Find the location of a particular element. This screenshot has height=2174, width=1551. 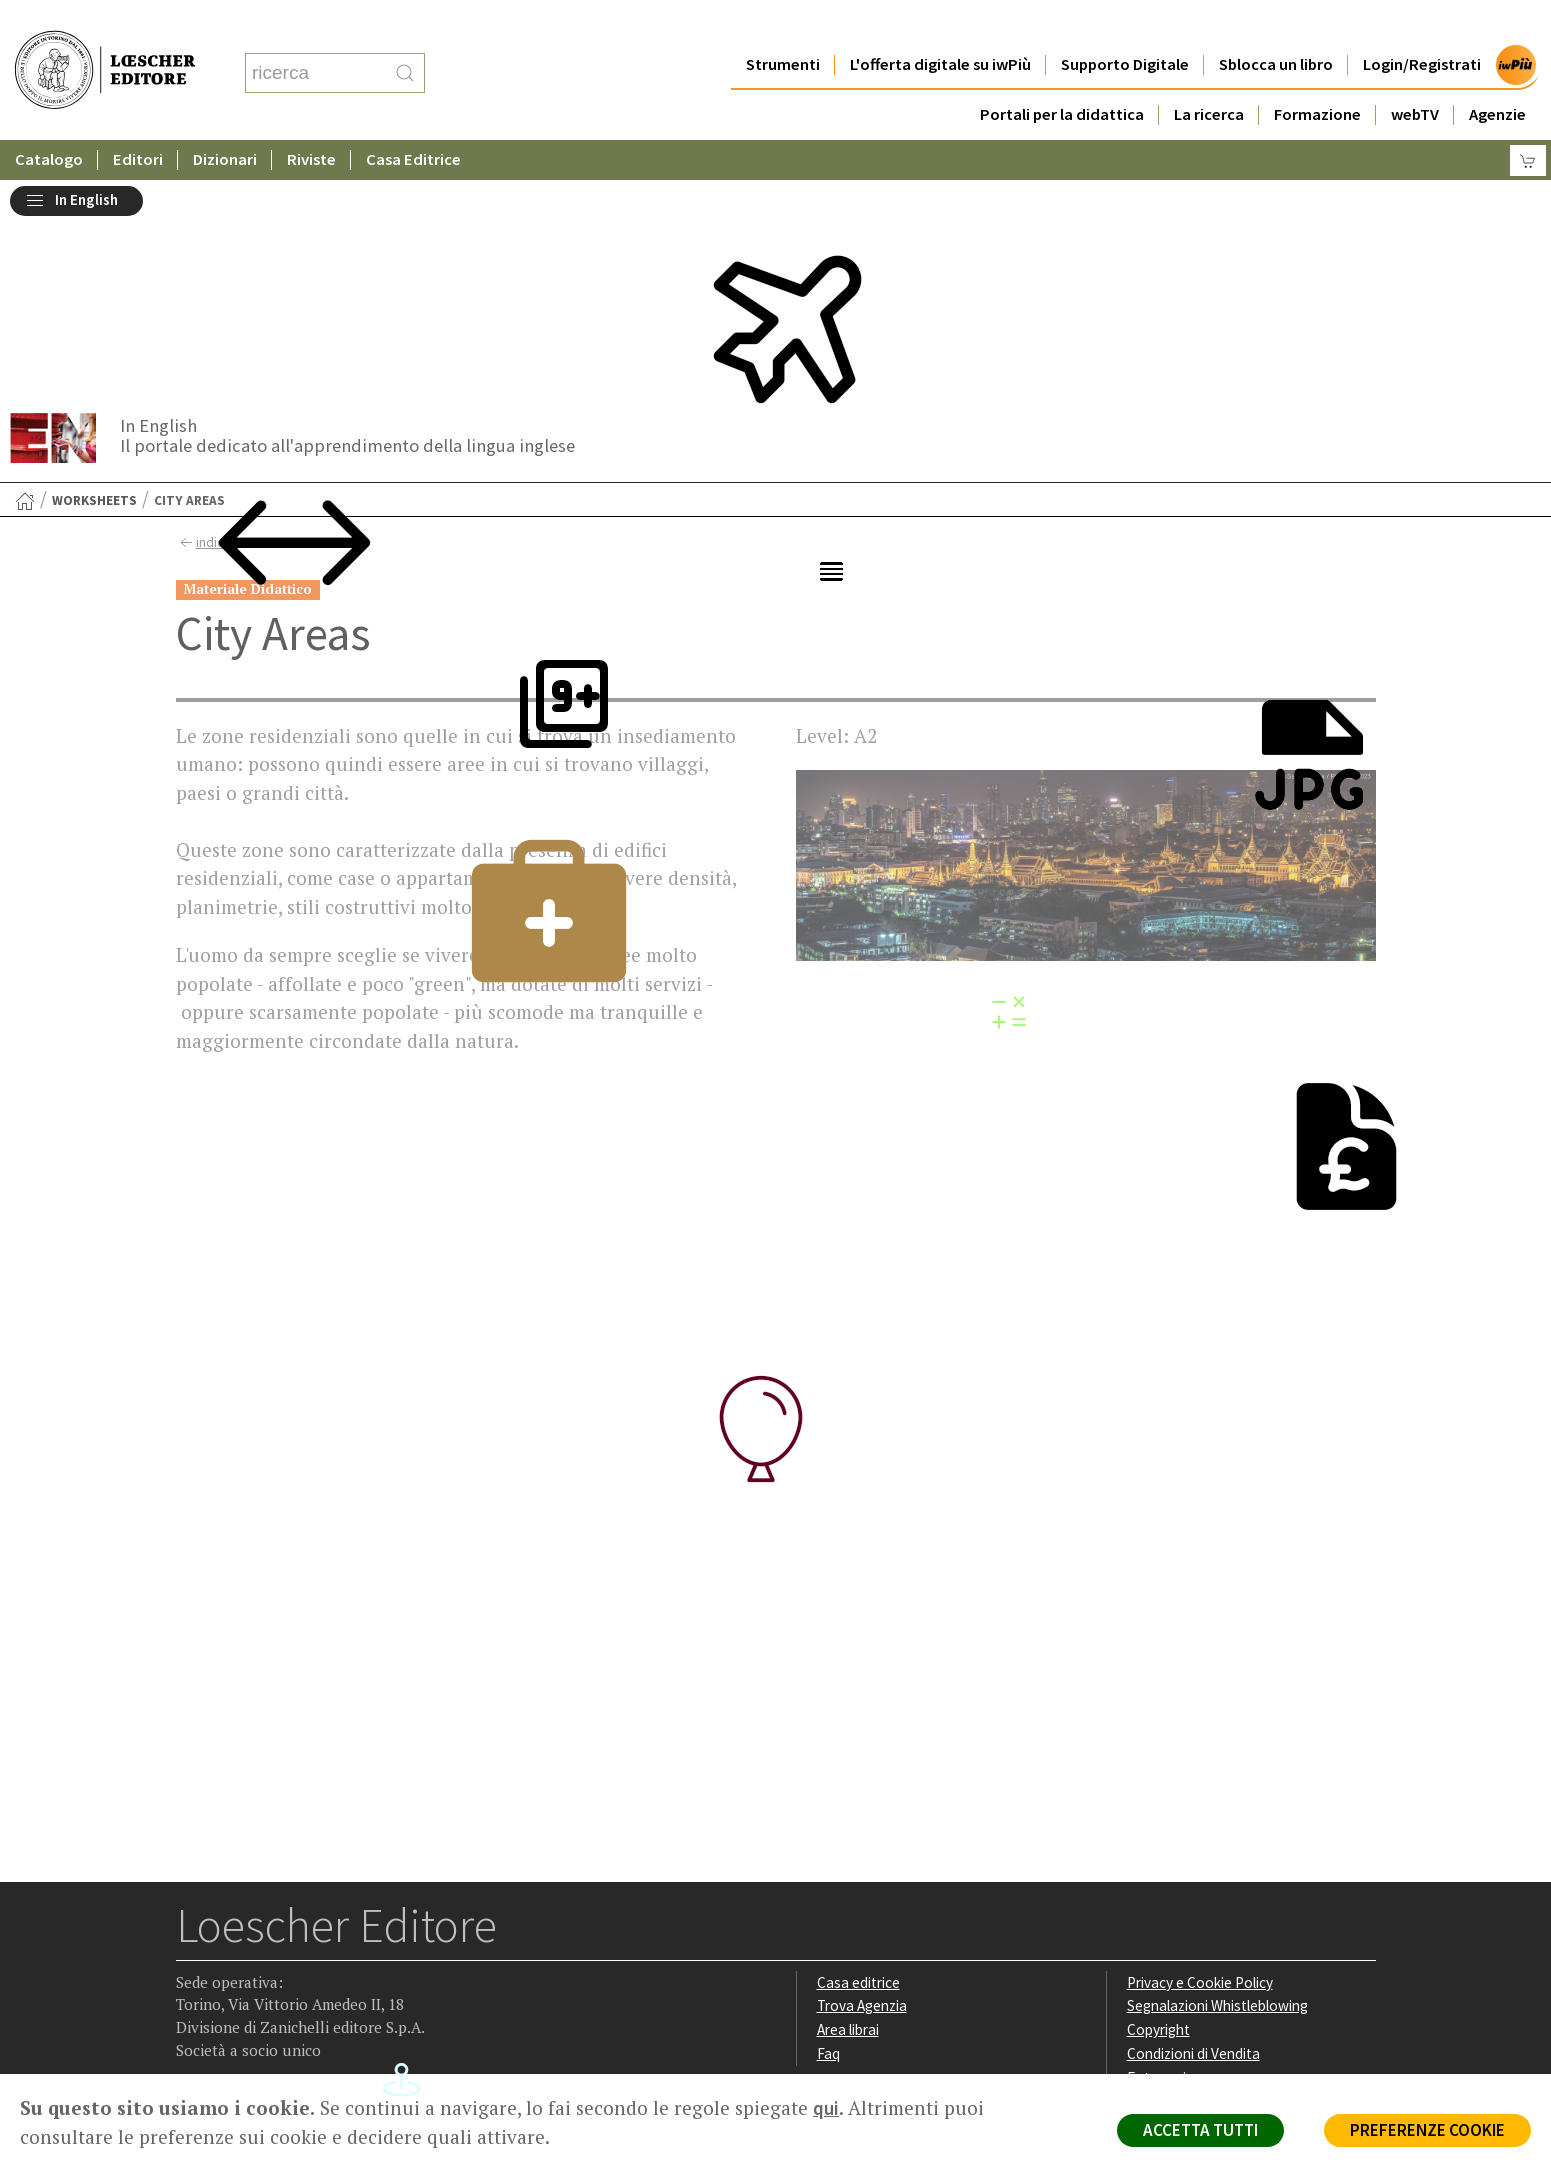

view location area or radius is located at coordinates (401, 2080).